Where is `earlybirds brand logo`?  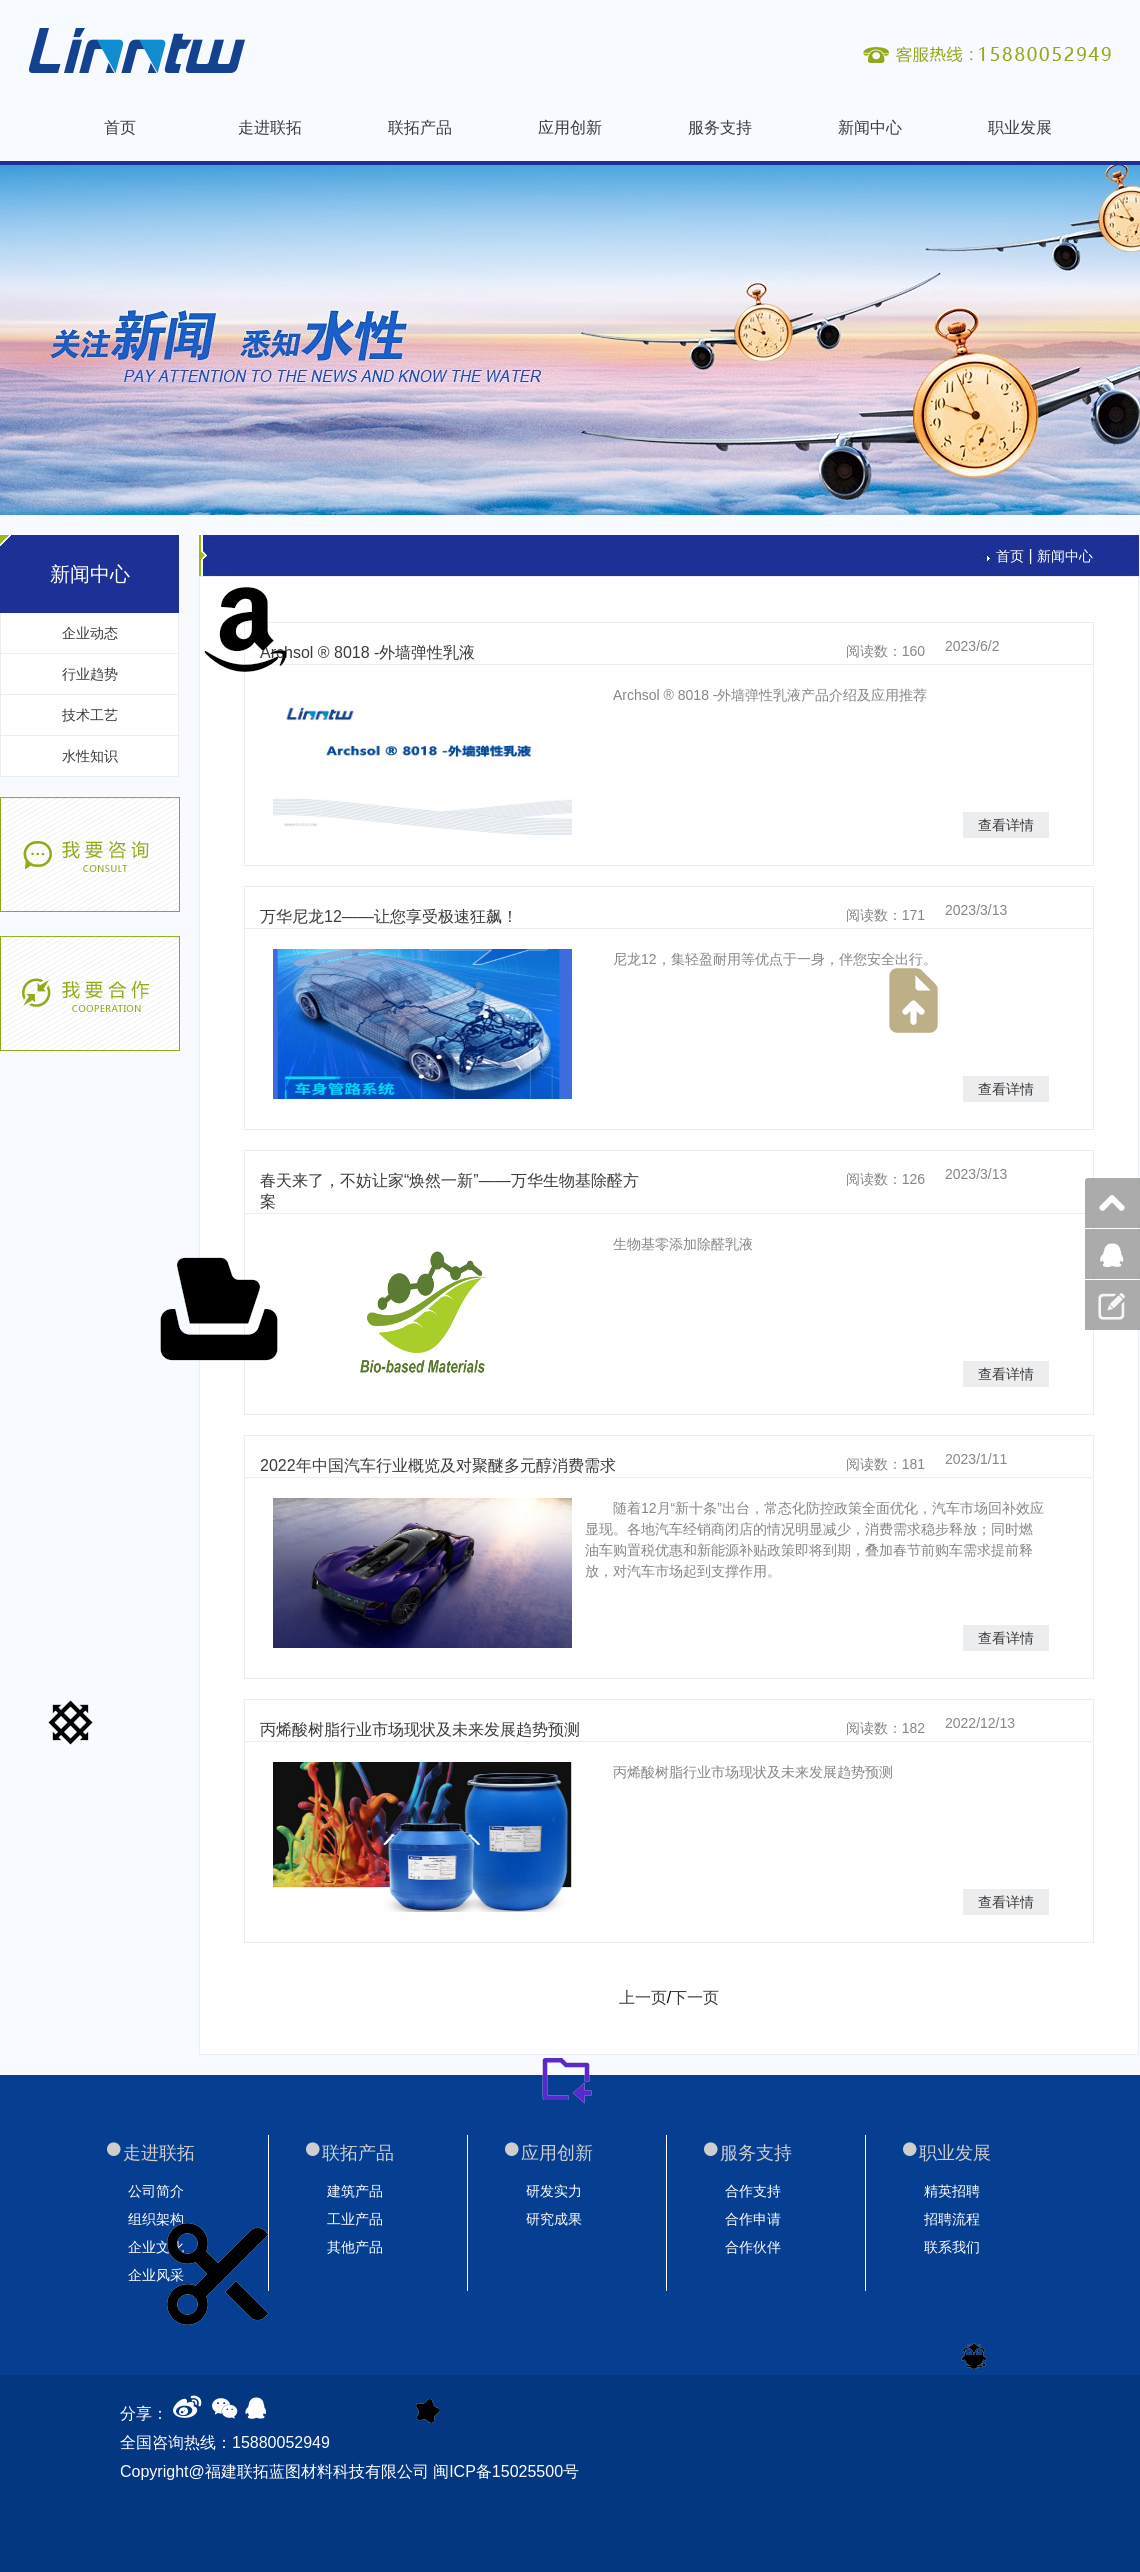
earlybirds brand logo is located at coordinates (974, 2356).